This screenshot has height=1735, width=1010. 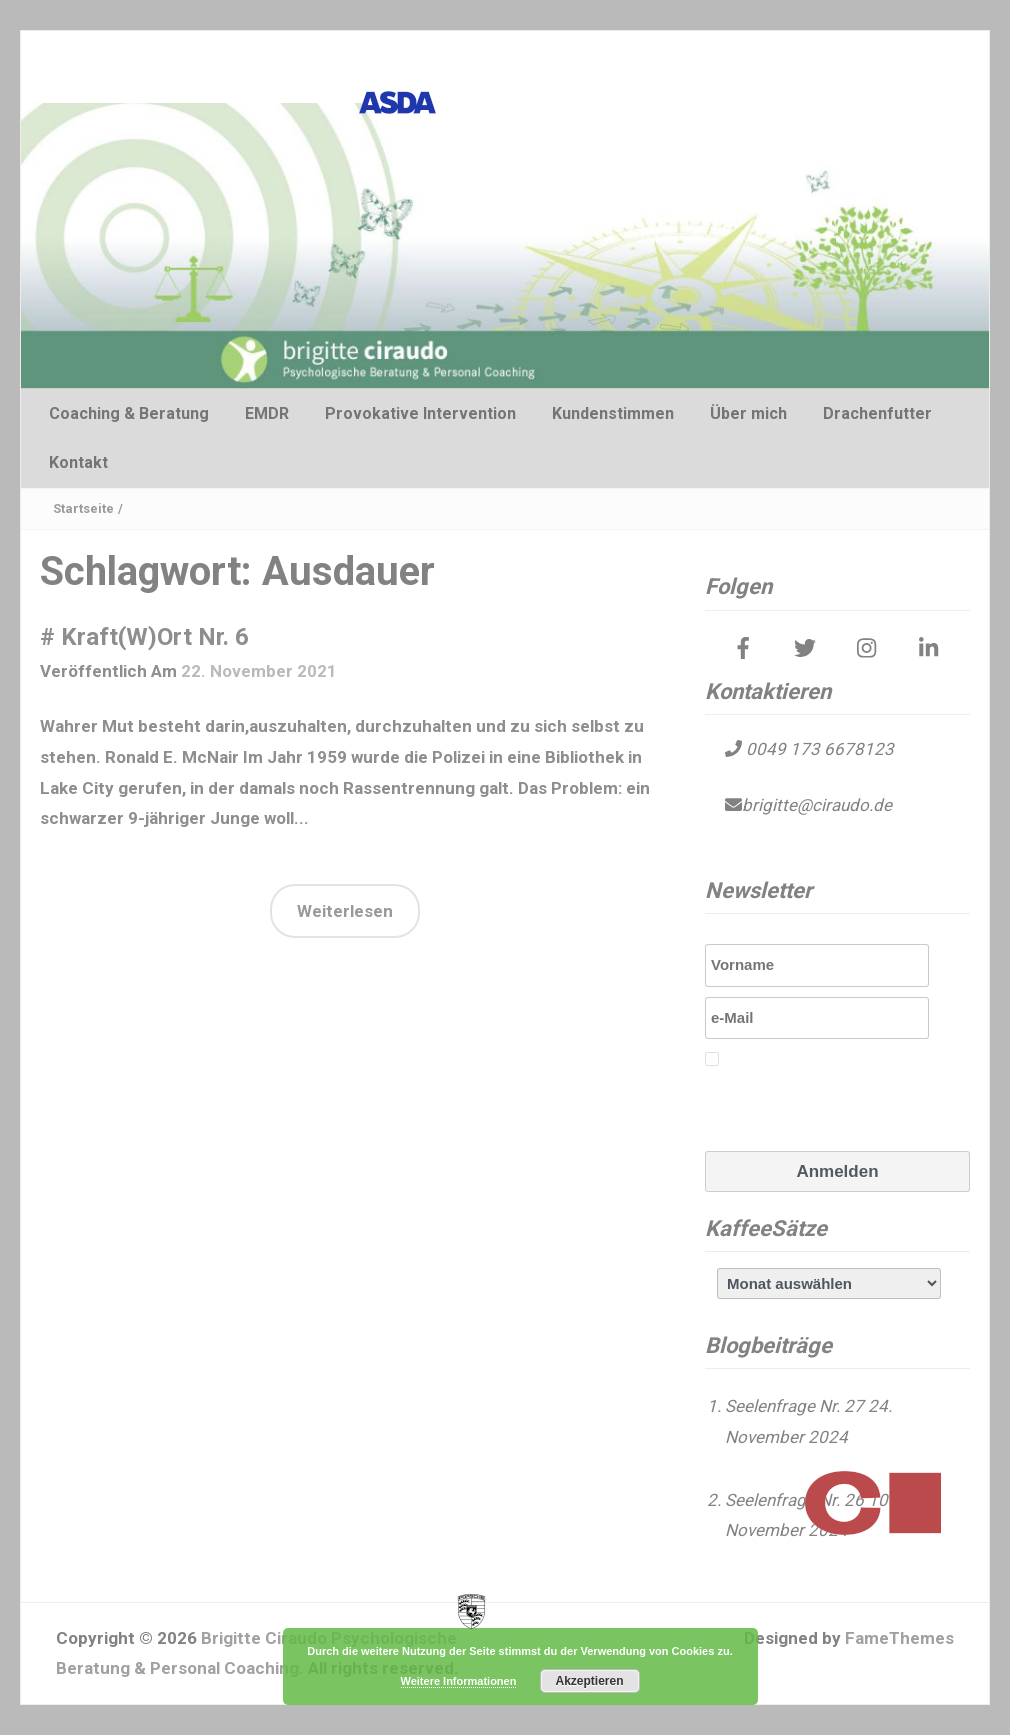 What do you see at coordinates (397, 102) in the screenshot?
I see `Asda brand logo` at bounding box center [397, 102].